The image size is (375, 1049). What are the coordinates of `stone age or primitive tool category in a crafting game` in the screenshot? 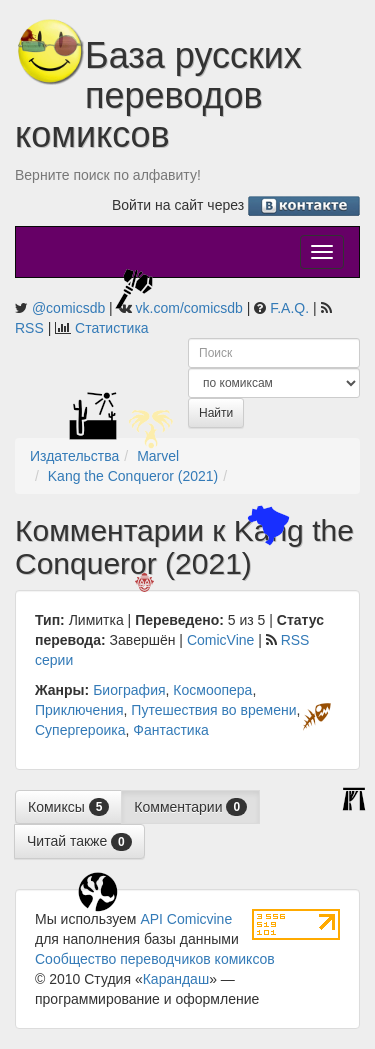 It's located at (134, 288).